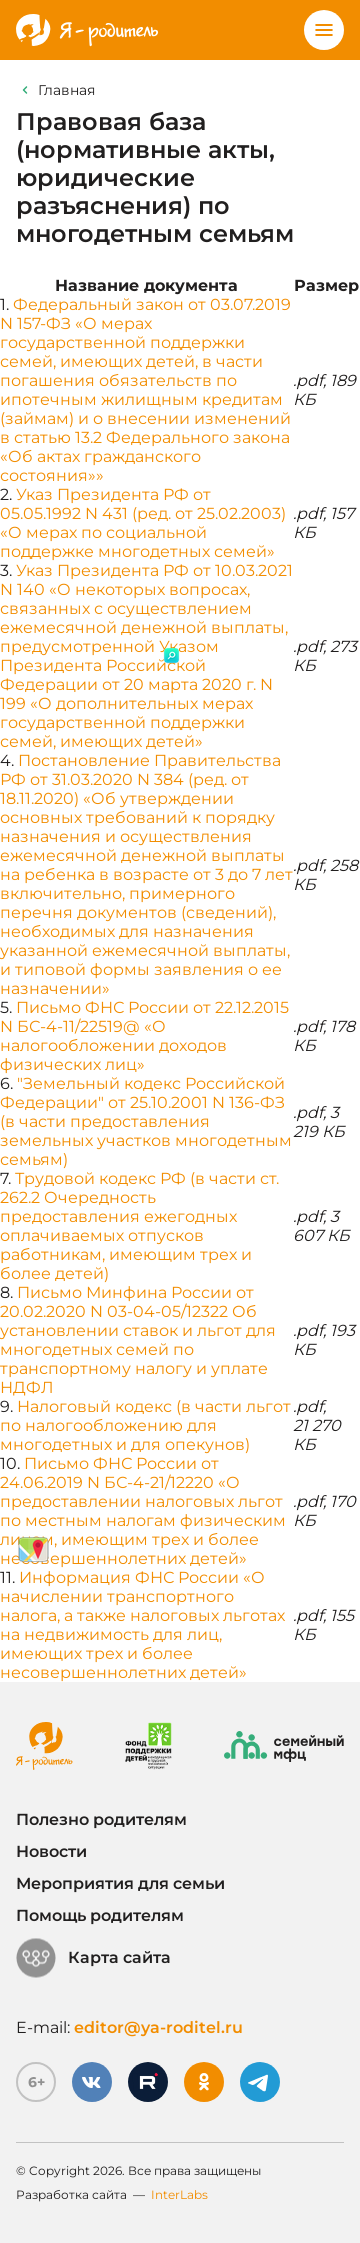 The width and height of the screenshot is (360, 2243). What do you see at coordinates (171, 655) in the screenshot?
I see `open system log viewer` at bounding box center [171, 655].